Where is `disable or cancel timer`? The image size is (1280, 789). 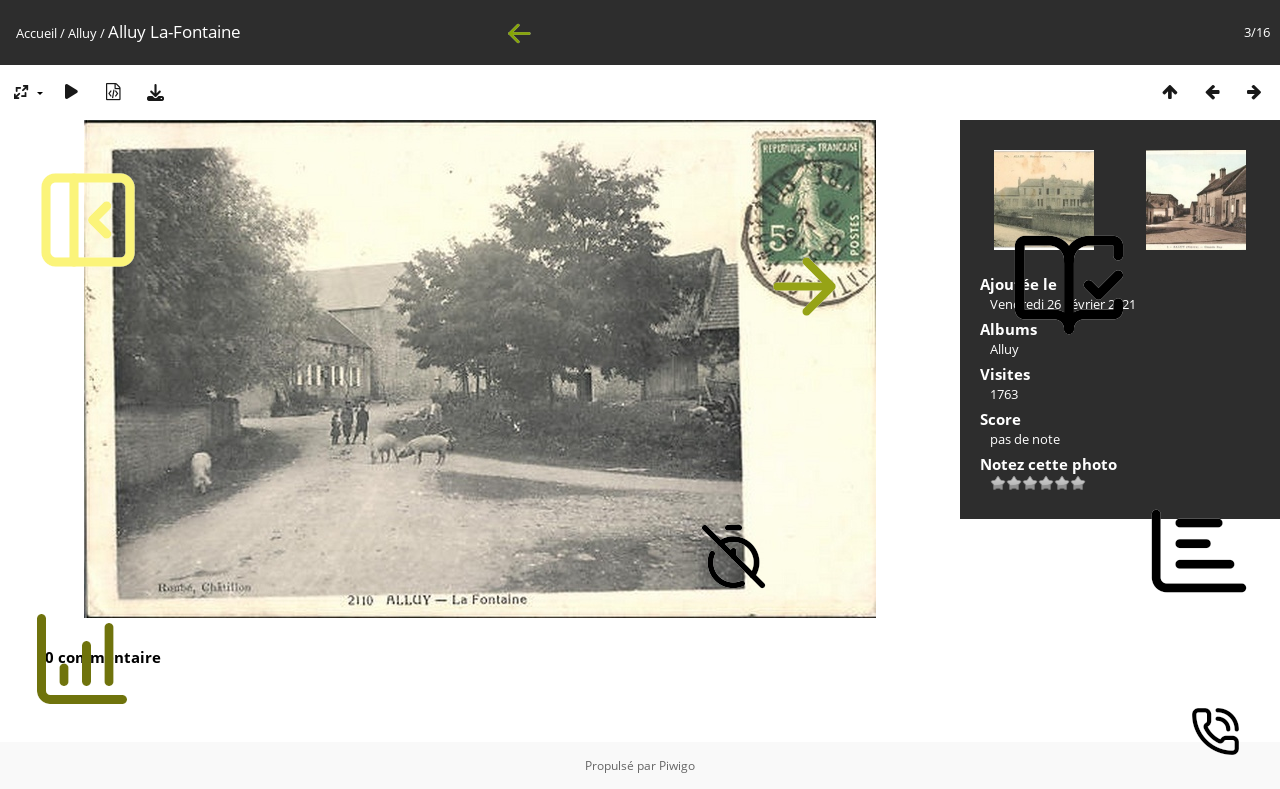
disable or cancel timer is located at coordinates (733, 556).